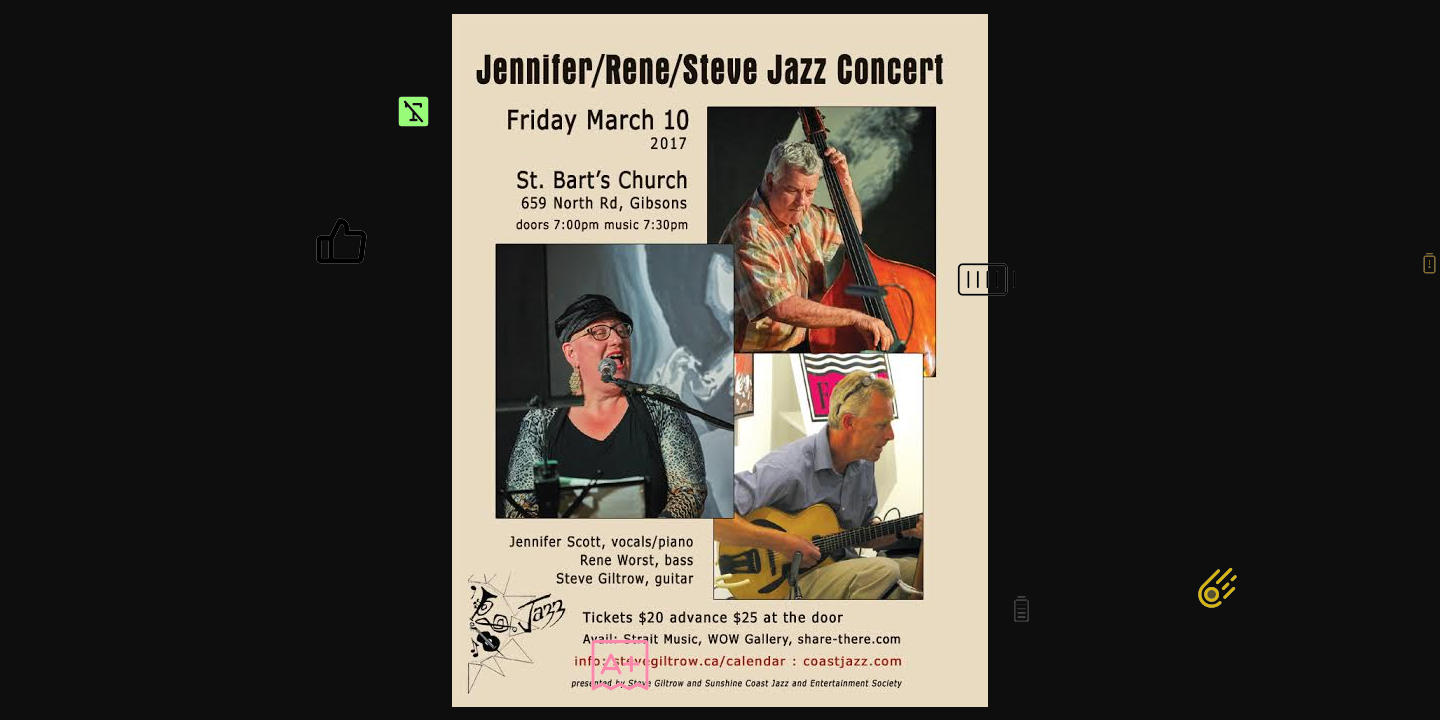 The image size is (1440, 720). What do you see at coordinates (1217, 588) in the screenshot?
I see `indicates a meteor or space-related feature` at bounding box center [1217, 588].